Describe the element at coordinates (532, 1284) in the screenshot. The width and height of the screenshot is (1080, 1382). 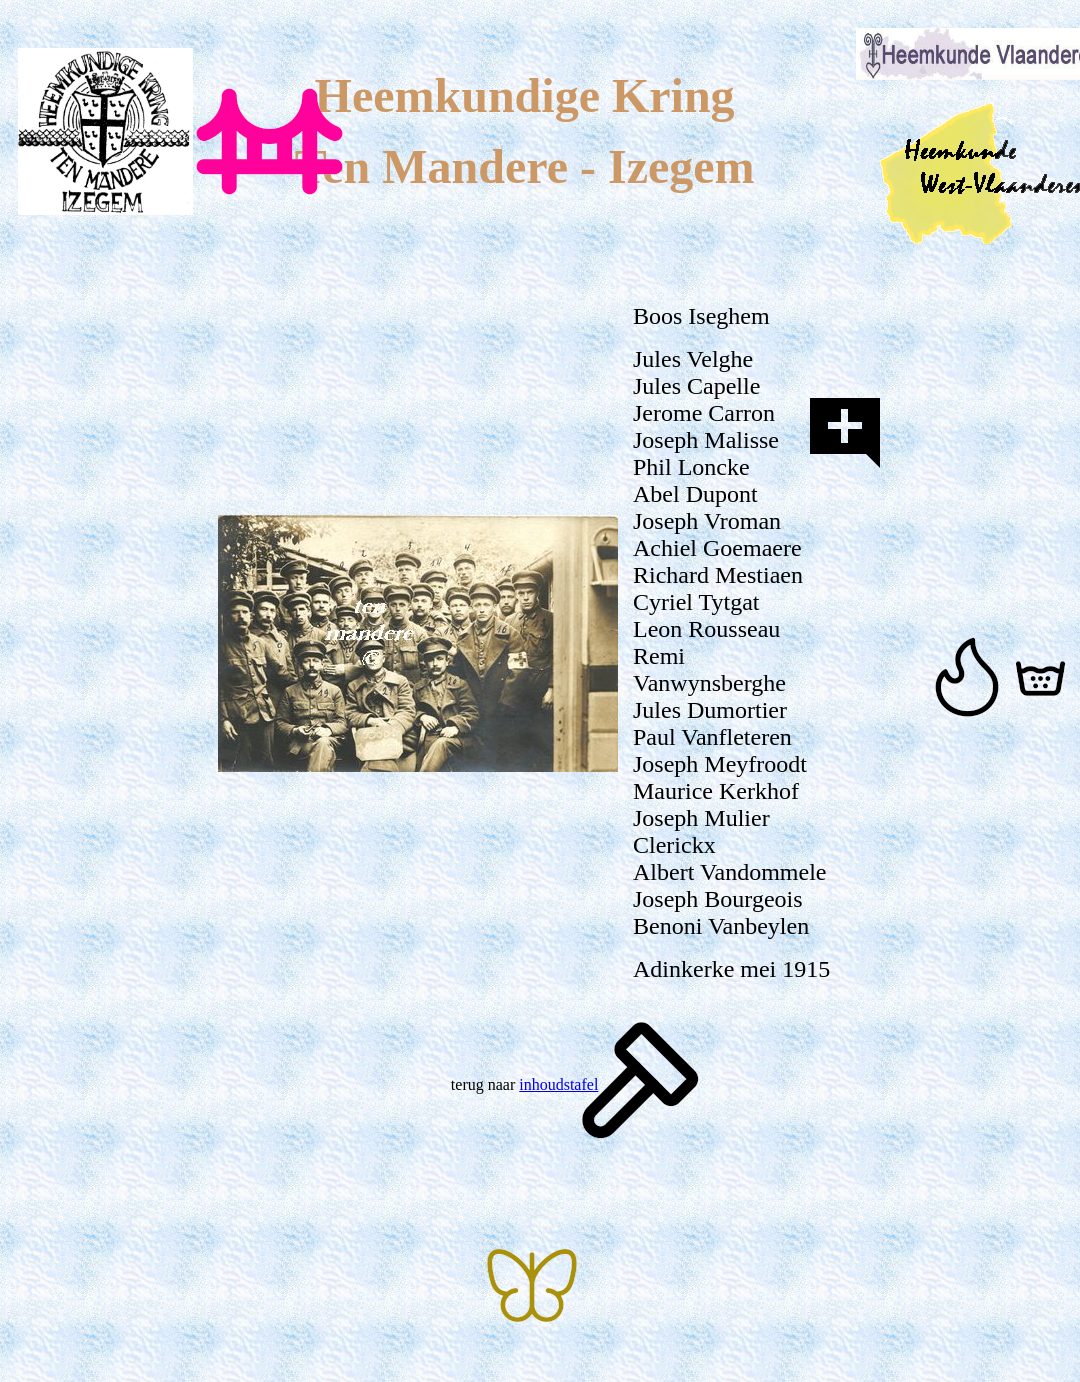
I see `indicates a lightweight or delicate mode` at that location.